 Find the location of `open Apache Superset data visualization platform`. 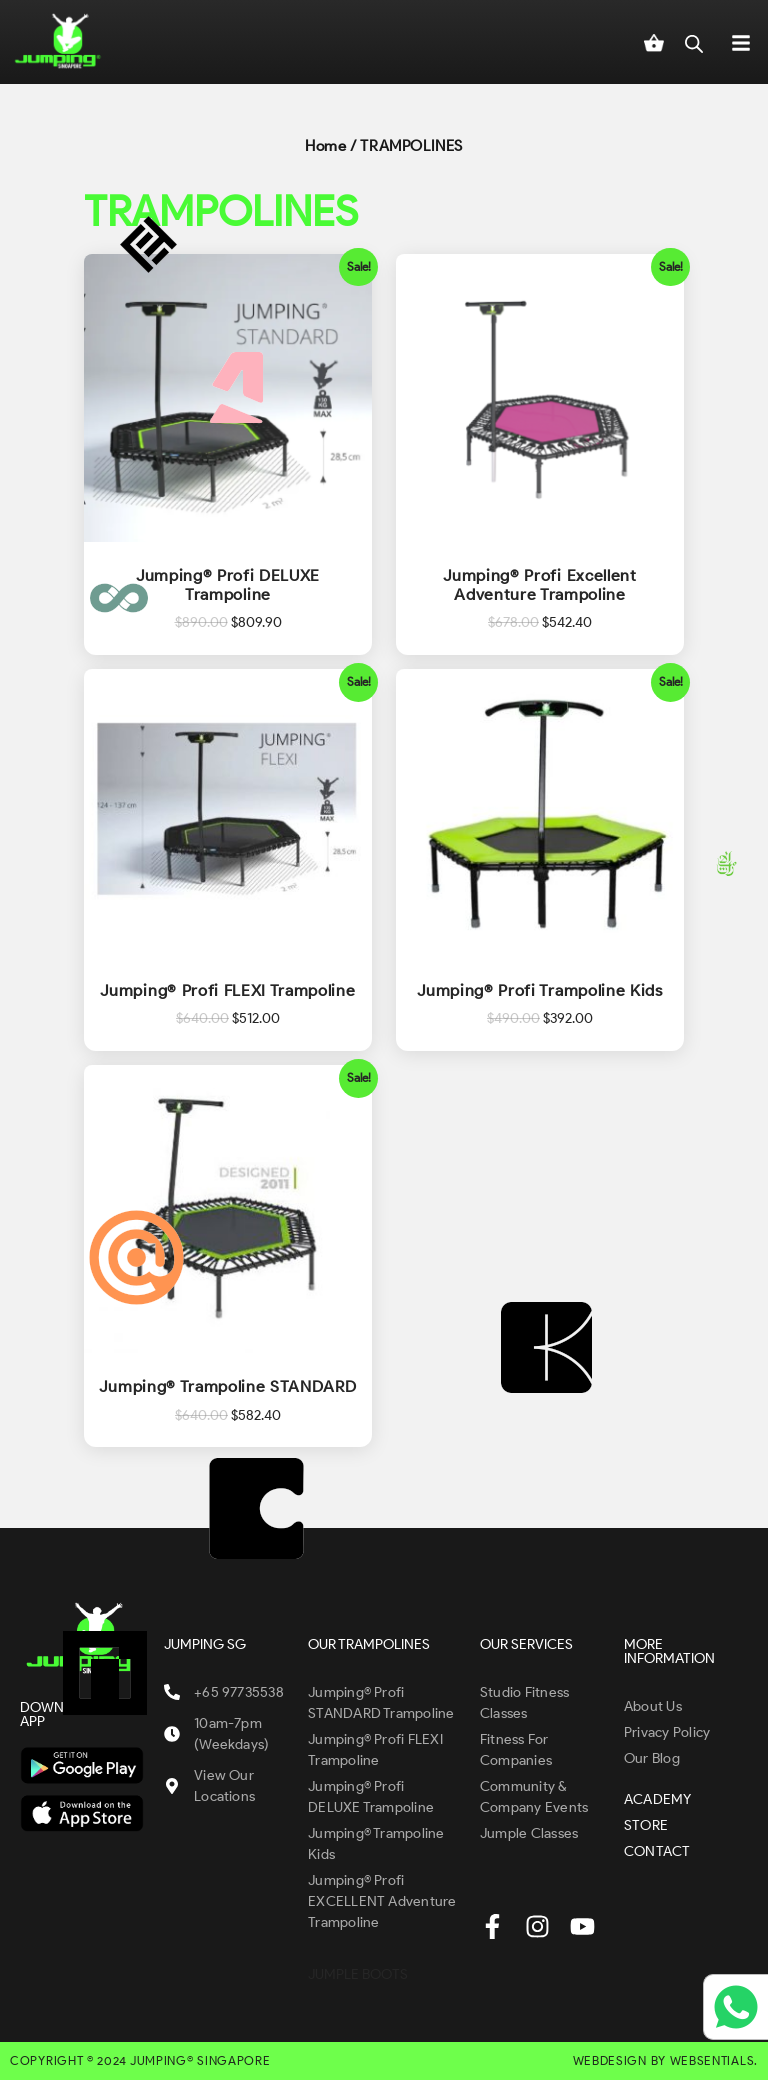

open Apache Superset data visualization platform is located at coordinates (119, 598).